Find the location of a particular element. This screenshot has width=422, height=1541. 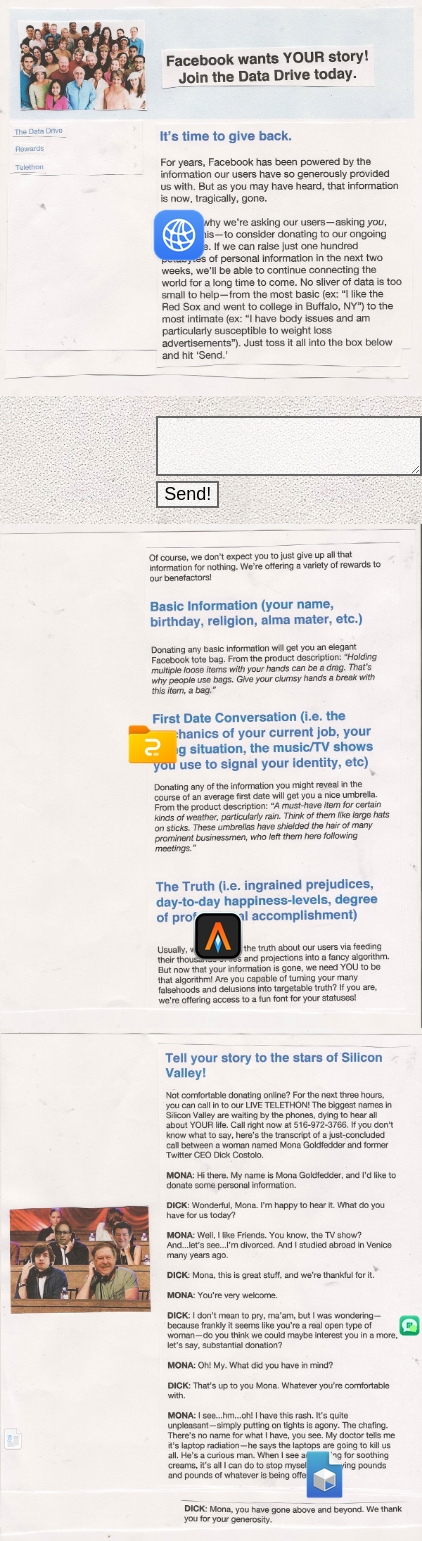

flatpak application reference file is located at coordinates (324, 1474).